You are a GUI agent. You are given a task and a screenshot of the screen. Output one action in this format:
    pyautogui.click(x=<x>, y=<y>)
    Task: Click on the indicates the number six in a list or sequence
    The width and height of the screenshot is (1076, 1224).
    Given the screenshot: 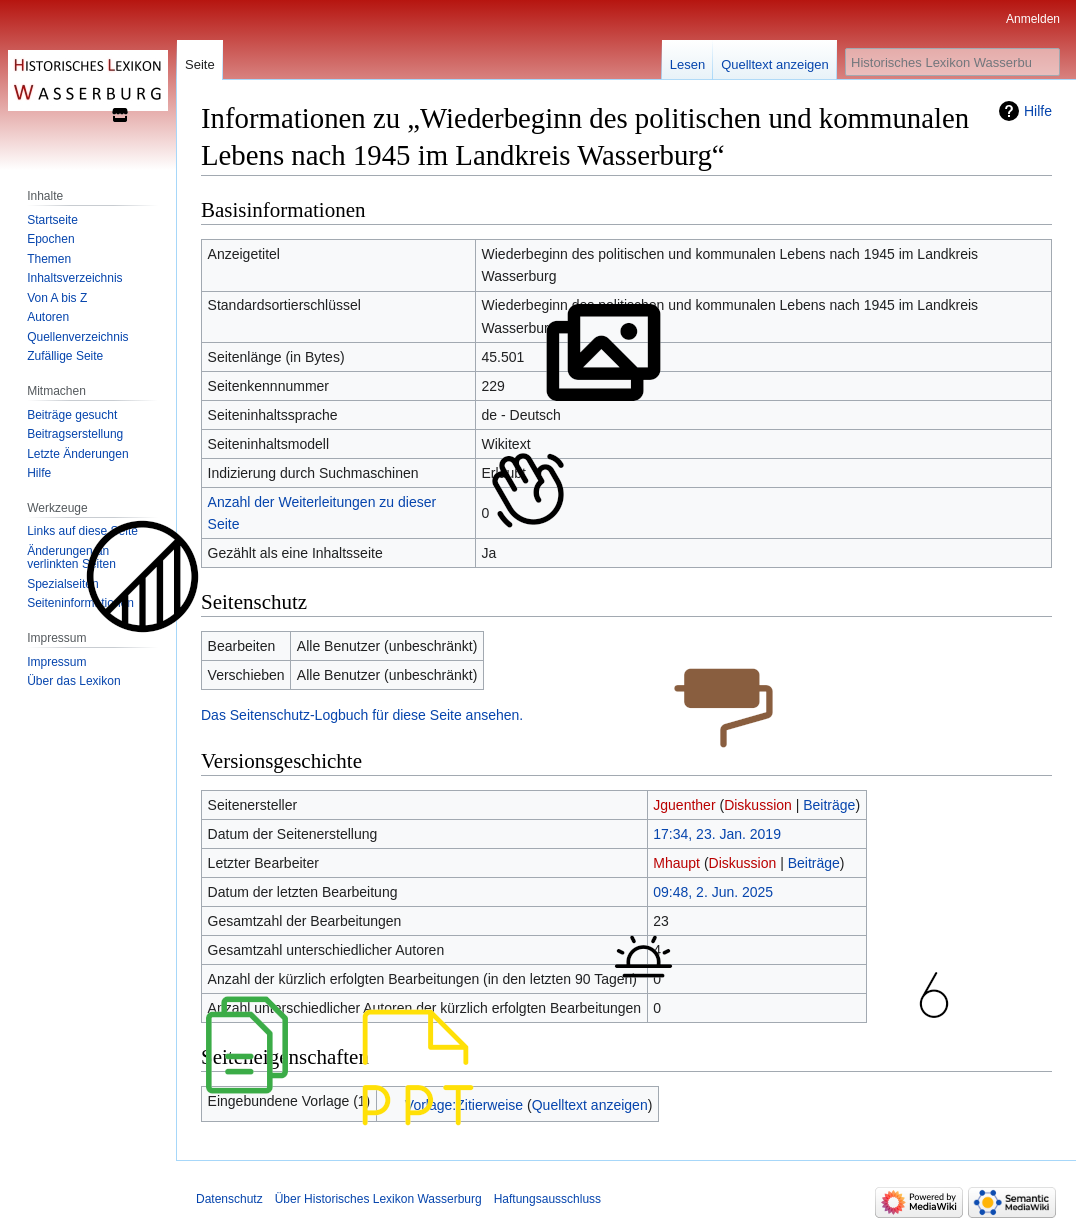 What is the action you would take?
    pyautogui.click(x=934, y=995)
    